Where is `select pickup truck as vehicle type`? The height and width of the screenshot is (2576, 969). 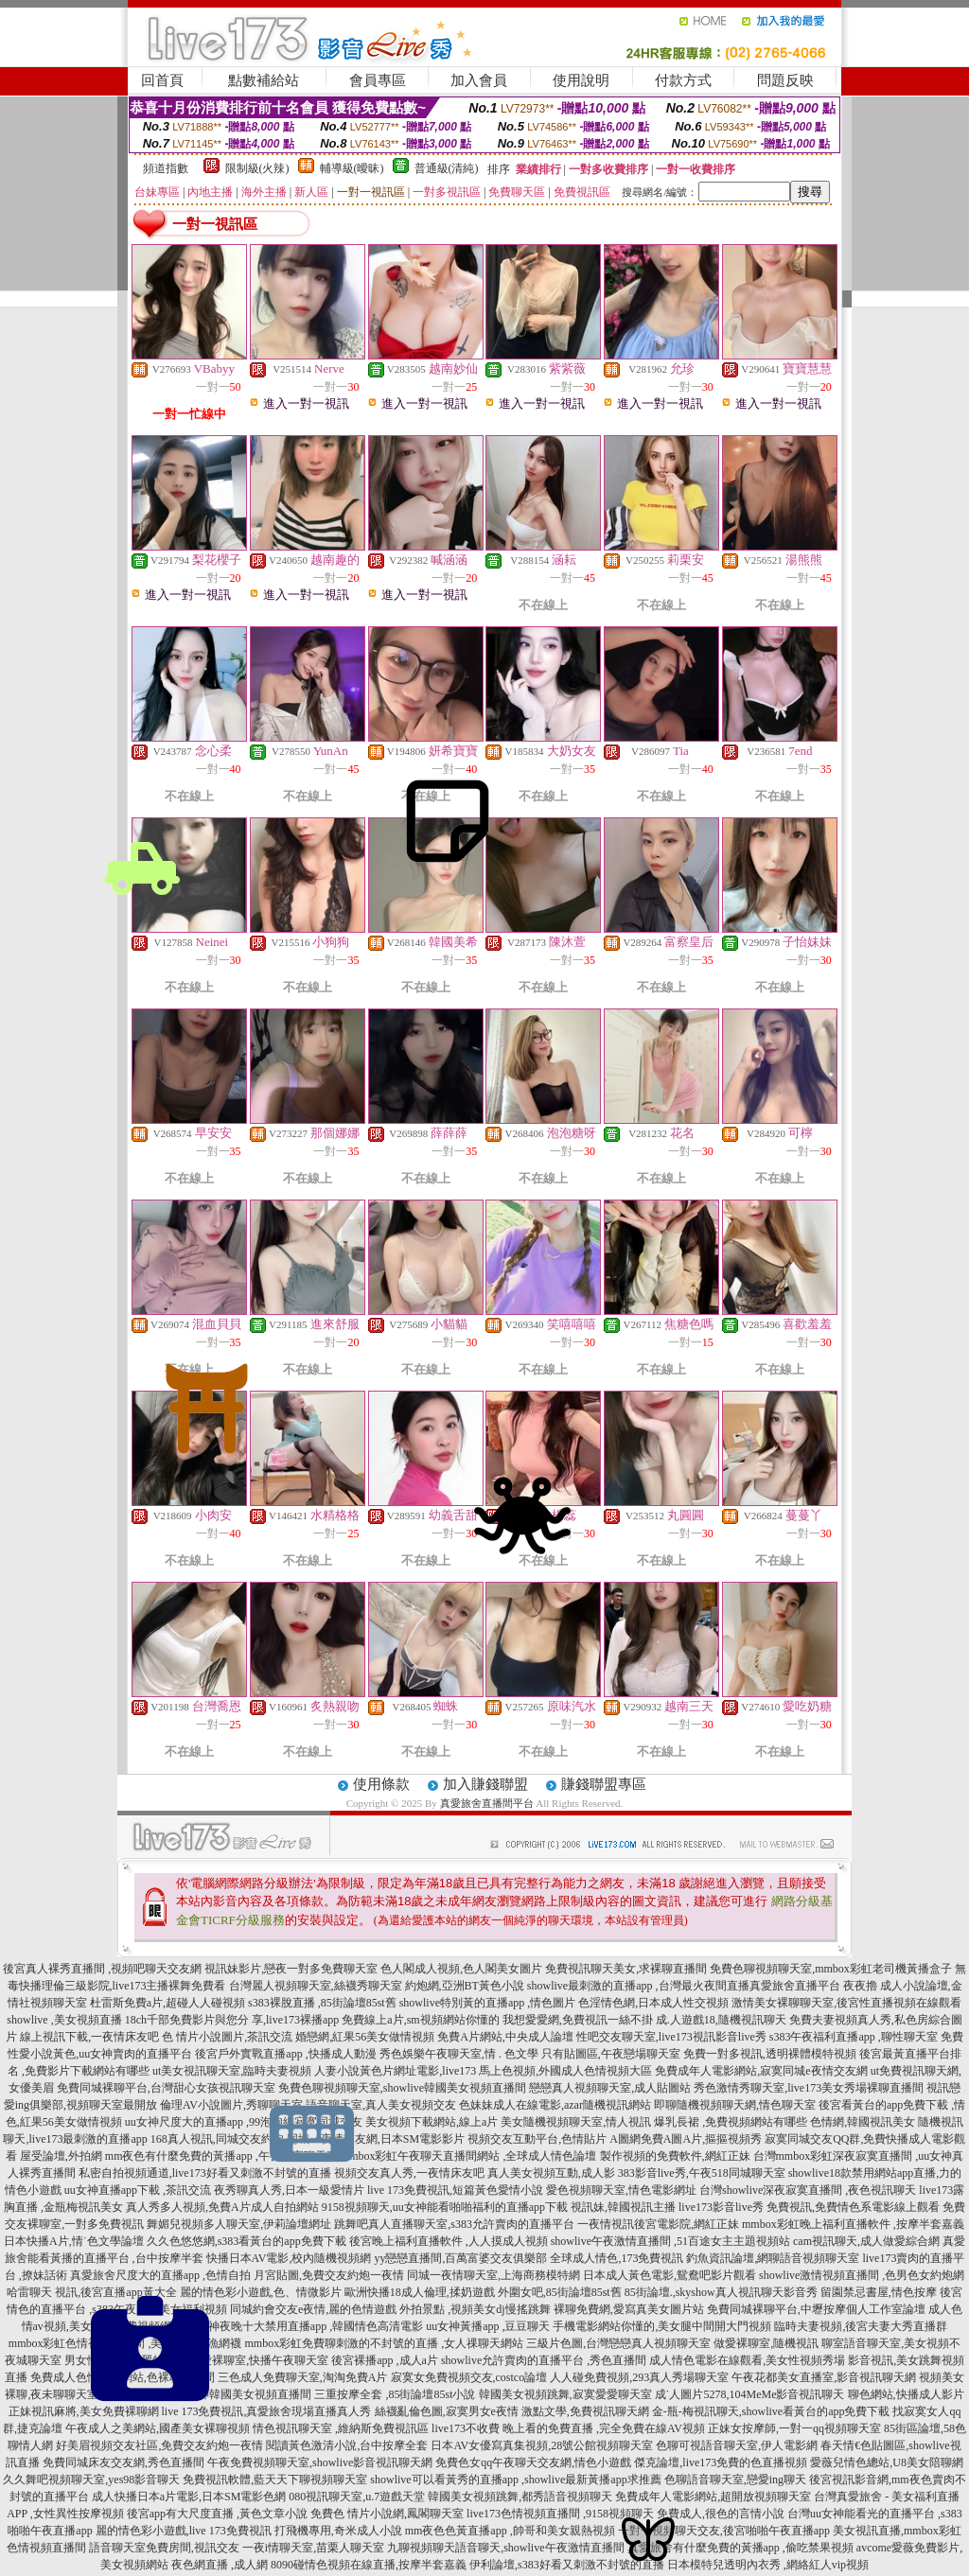 select pickup truck as vehicle type is located at coordinates (142, 868).